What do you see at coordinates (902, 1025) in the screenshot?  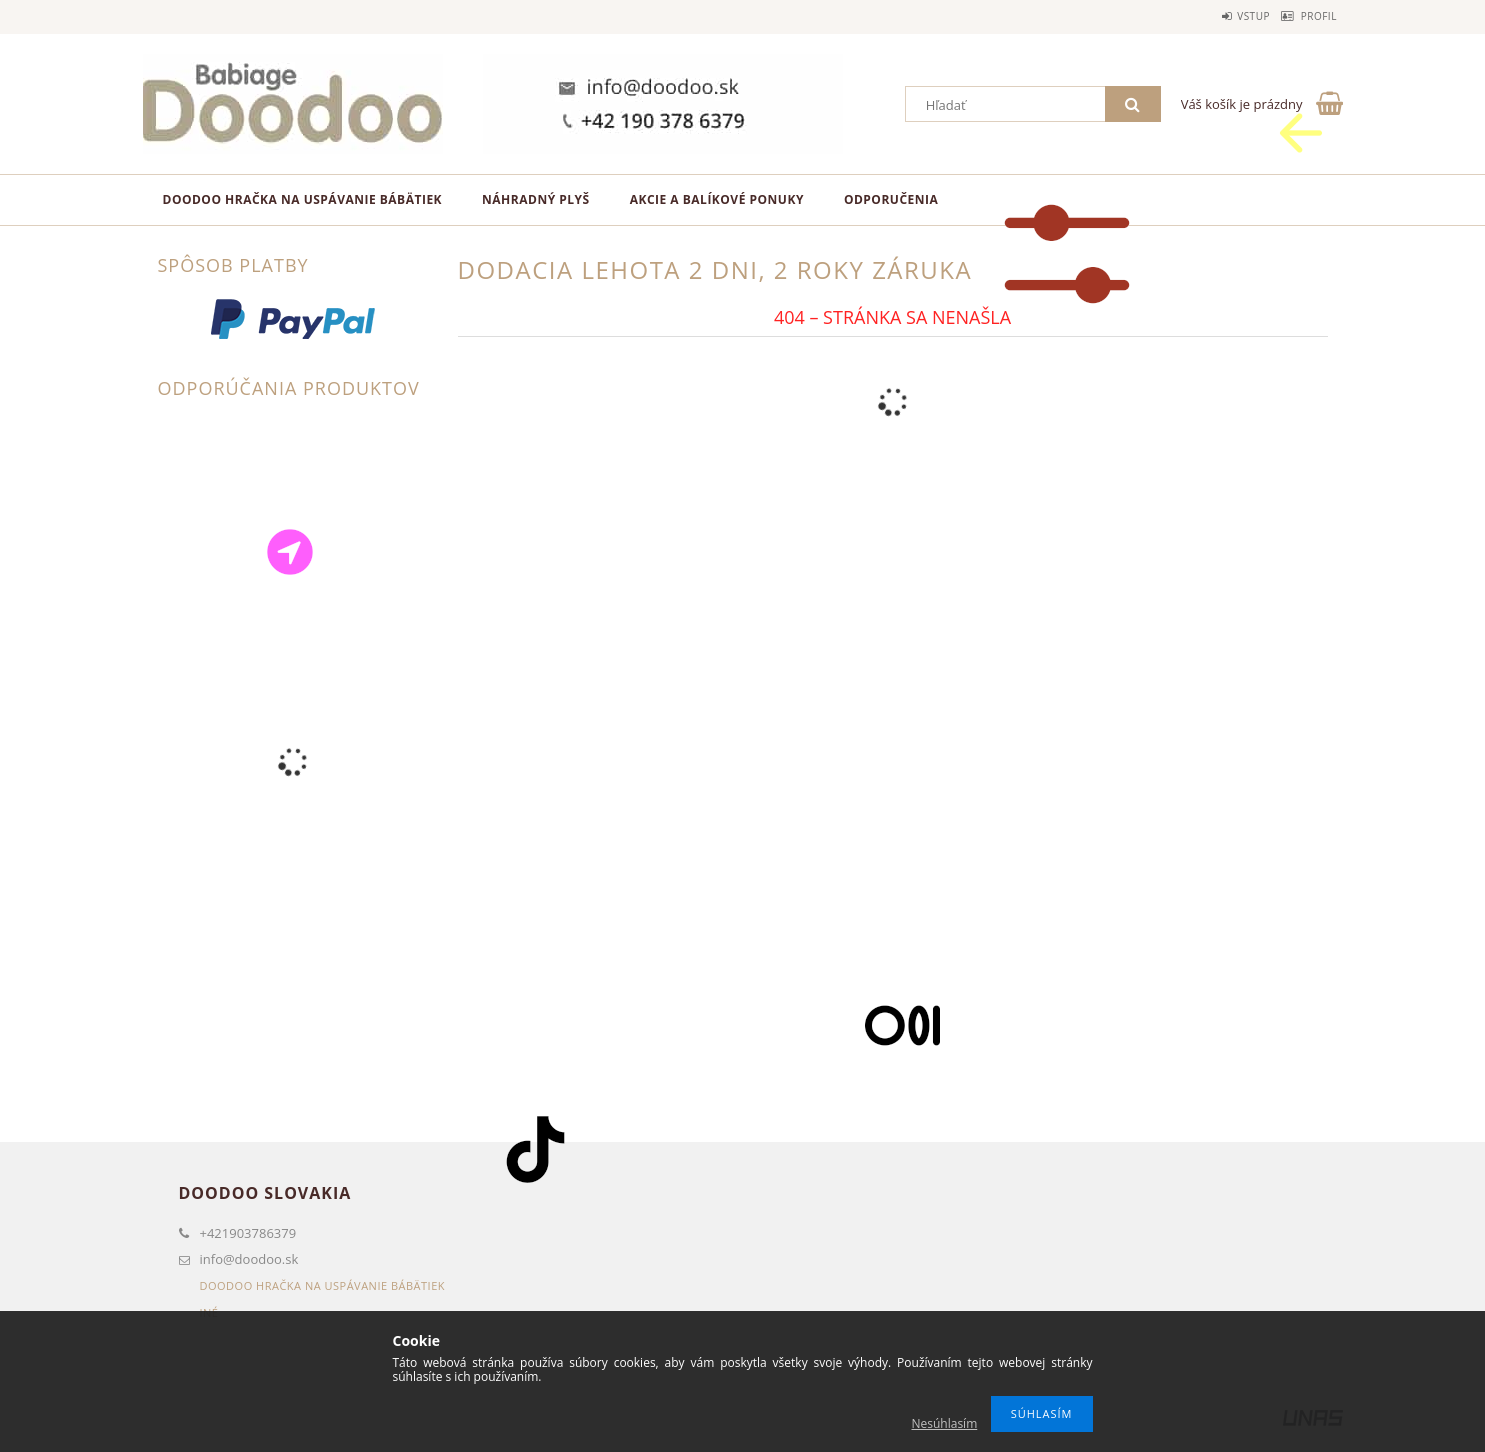 I see `open the Medium app` at bounding box center [902, 1025].